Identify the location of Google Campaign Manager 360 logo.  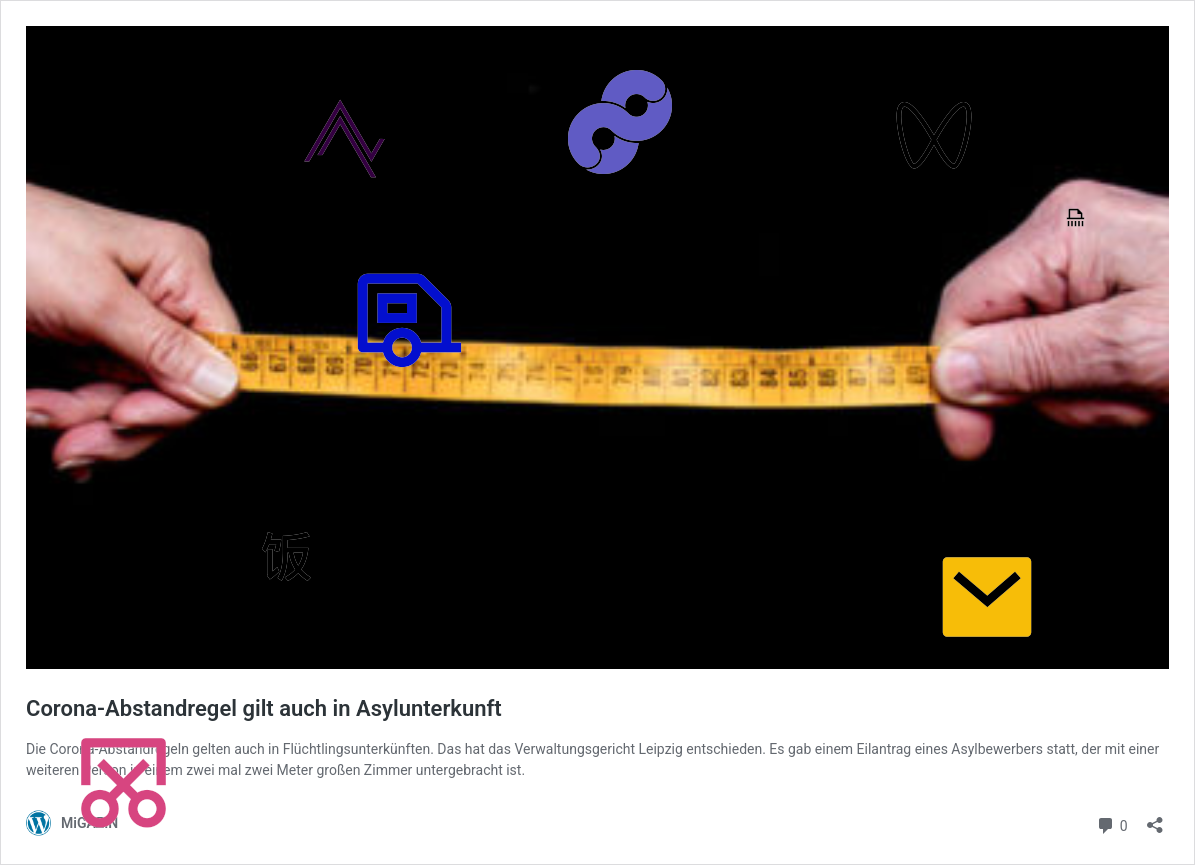
(620, 122).